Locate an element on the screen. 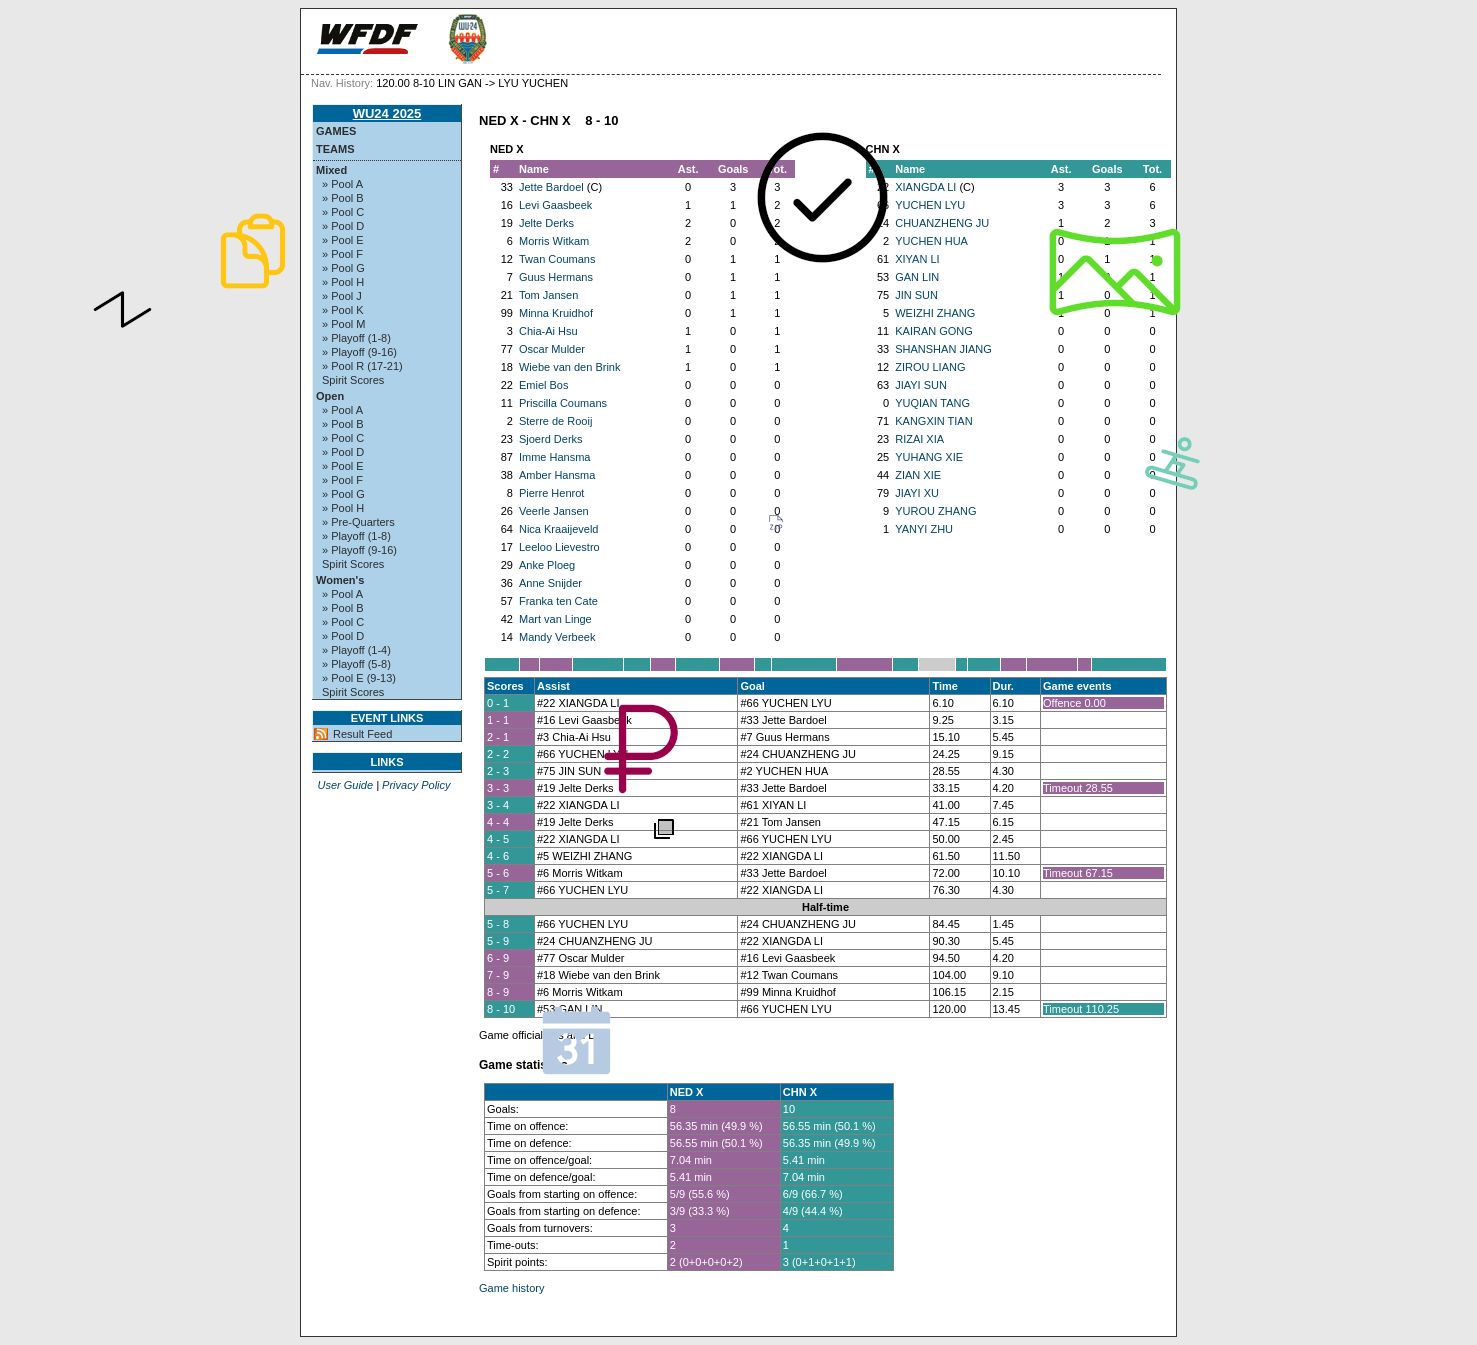 This screenshot has height=1345, width=1477. view panorama or wide-angle photos is located at coordinates (1115, 272).